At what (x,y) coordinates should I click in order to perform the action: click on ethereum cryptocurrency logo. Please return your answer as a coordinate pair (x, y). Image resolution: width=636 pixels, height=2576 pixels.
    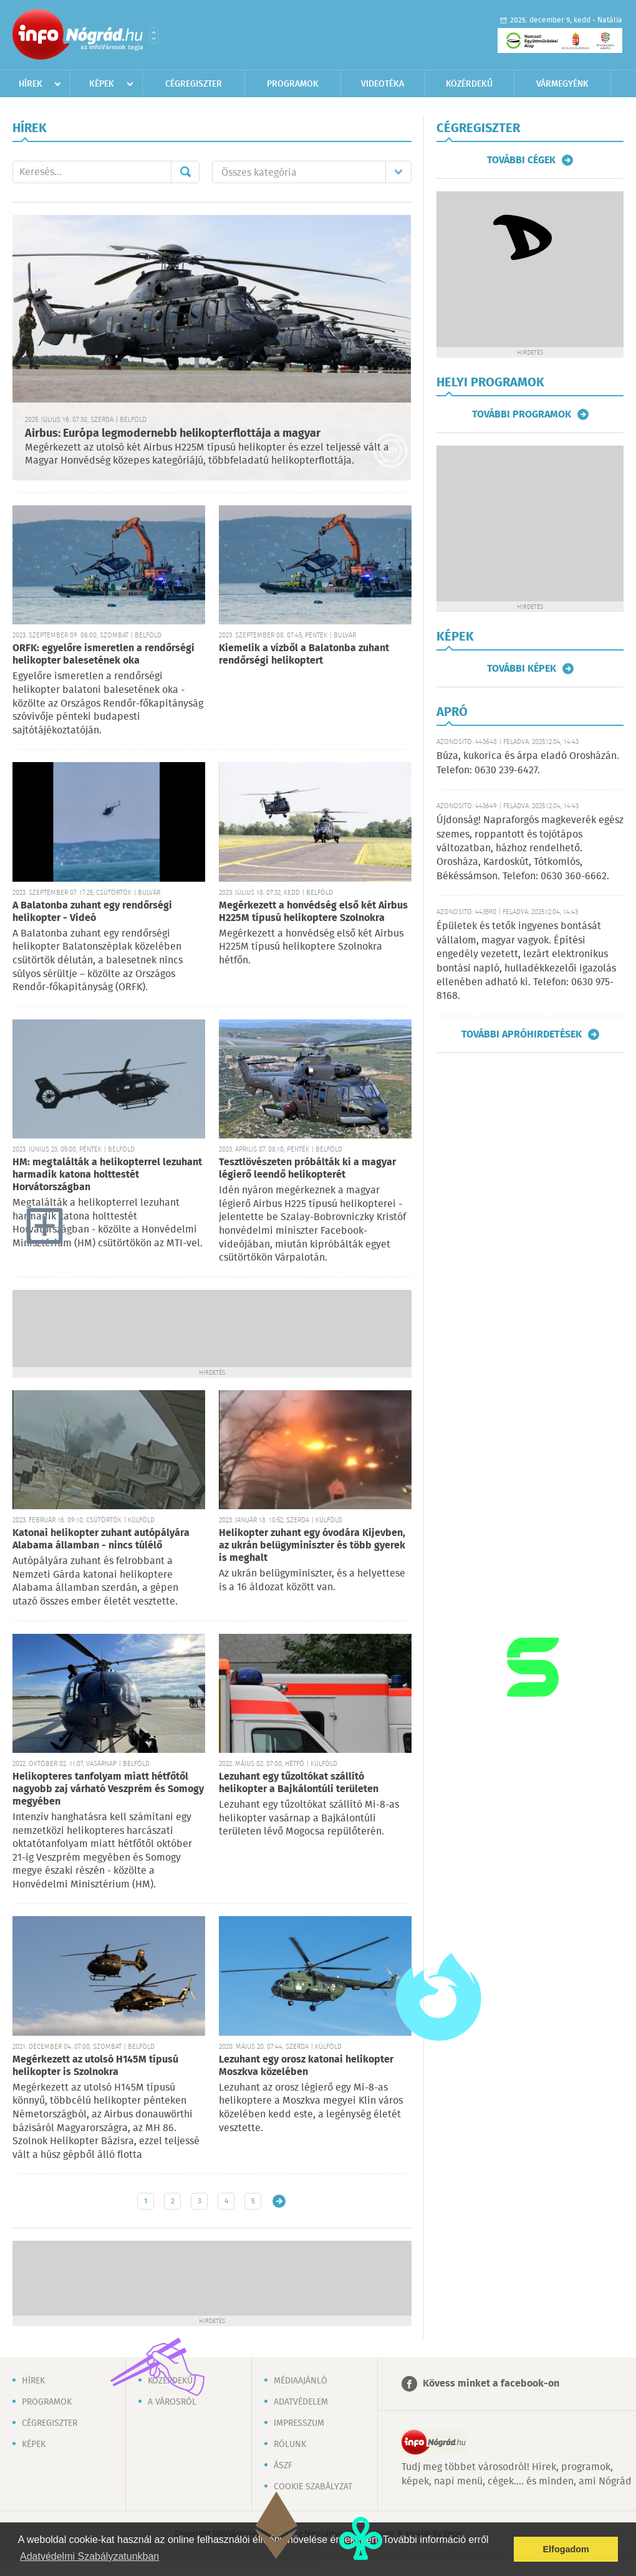
    Looking at the image, I should click on (276, 2525).